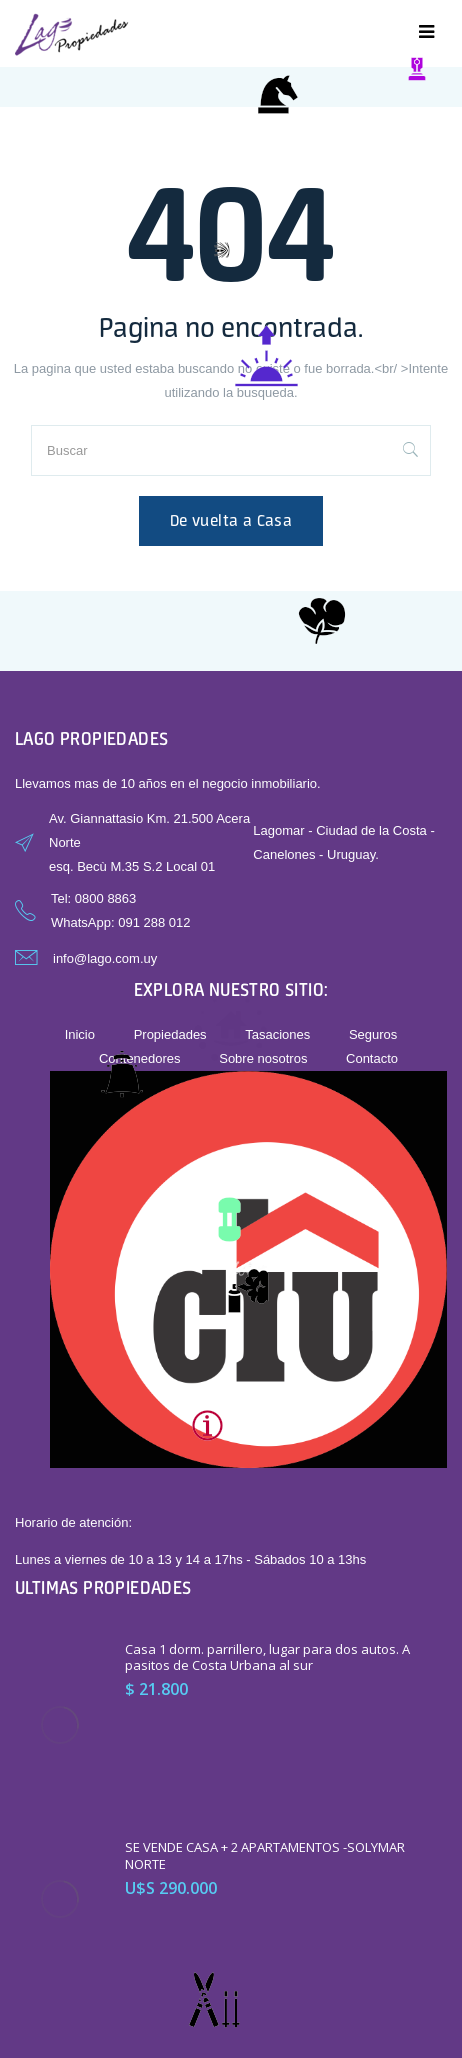 Image resolution: width=462 pixels, height=2058 pixels. Describe the element at coordinates (207, 1425) in the screenshot. I see `view more information or details` at that location.